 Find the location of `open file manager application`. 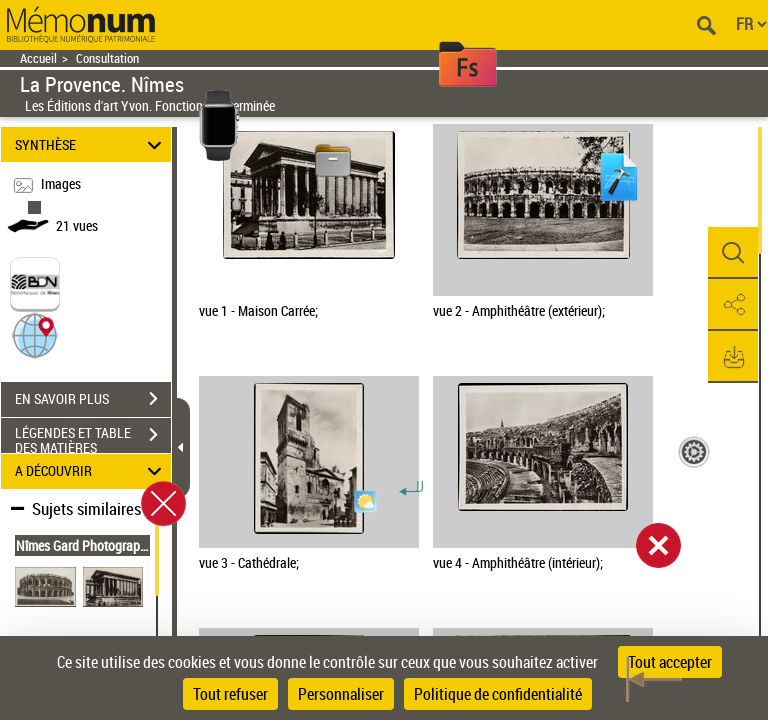

open file manager application is located at coordinates (333, 160).